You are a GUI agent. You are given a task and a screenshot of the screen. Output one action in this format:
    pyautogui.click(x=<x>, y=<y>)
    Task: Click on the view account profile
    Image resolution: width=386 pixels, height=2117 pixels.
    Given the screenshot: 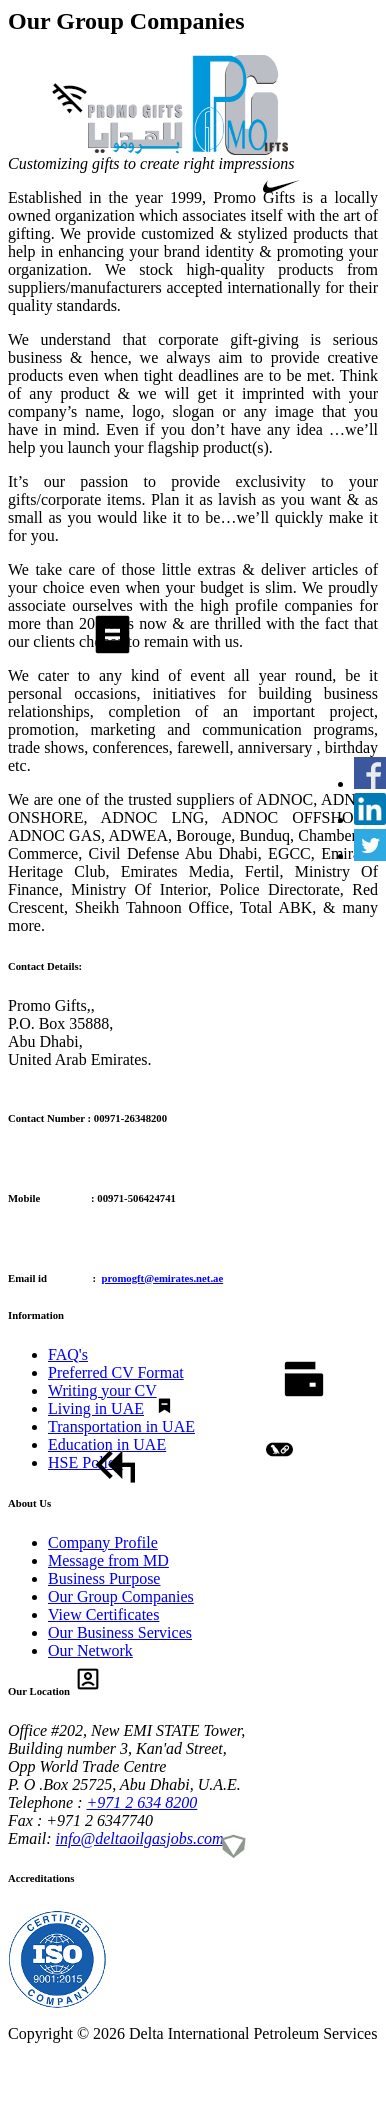 What is the action you would take?
    pyautogui.click(x=88, y=1679)
    